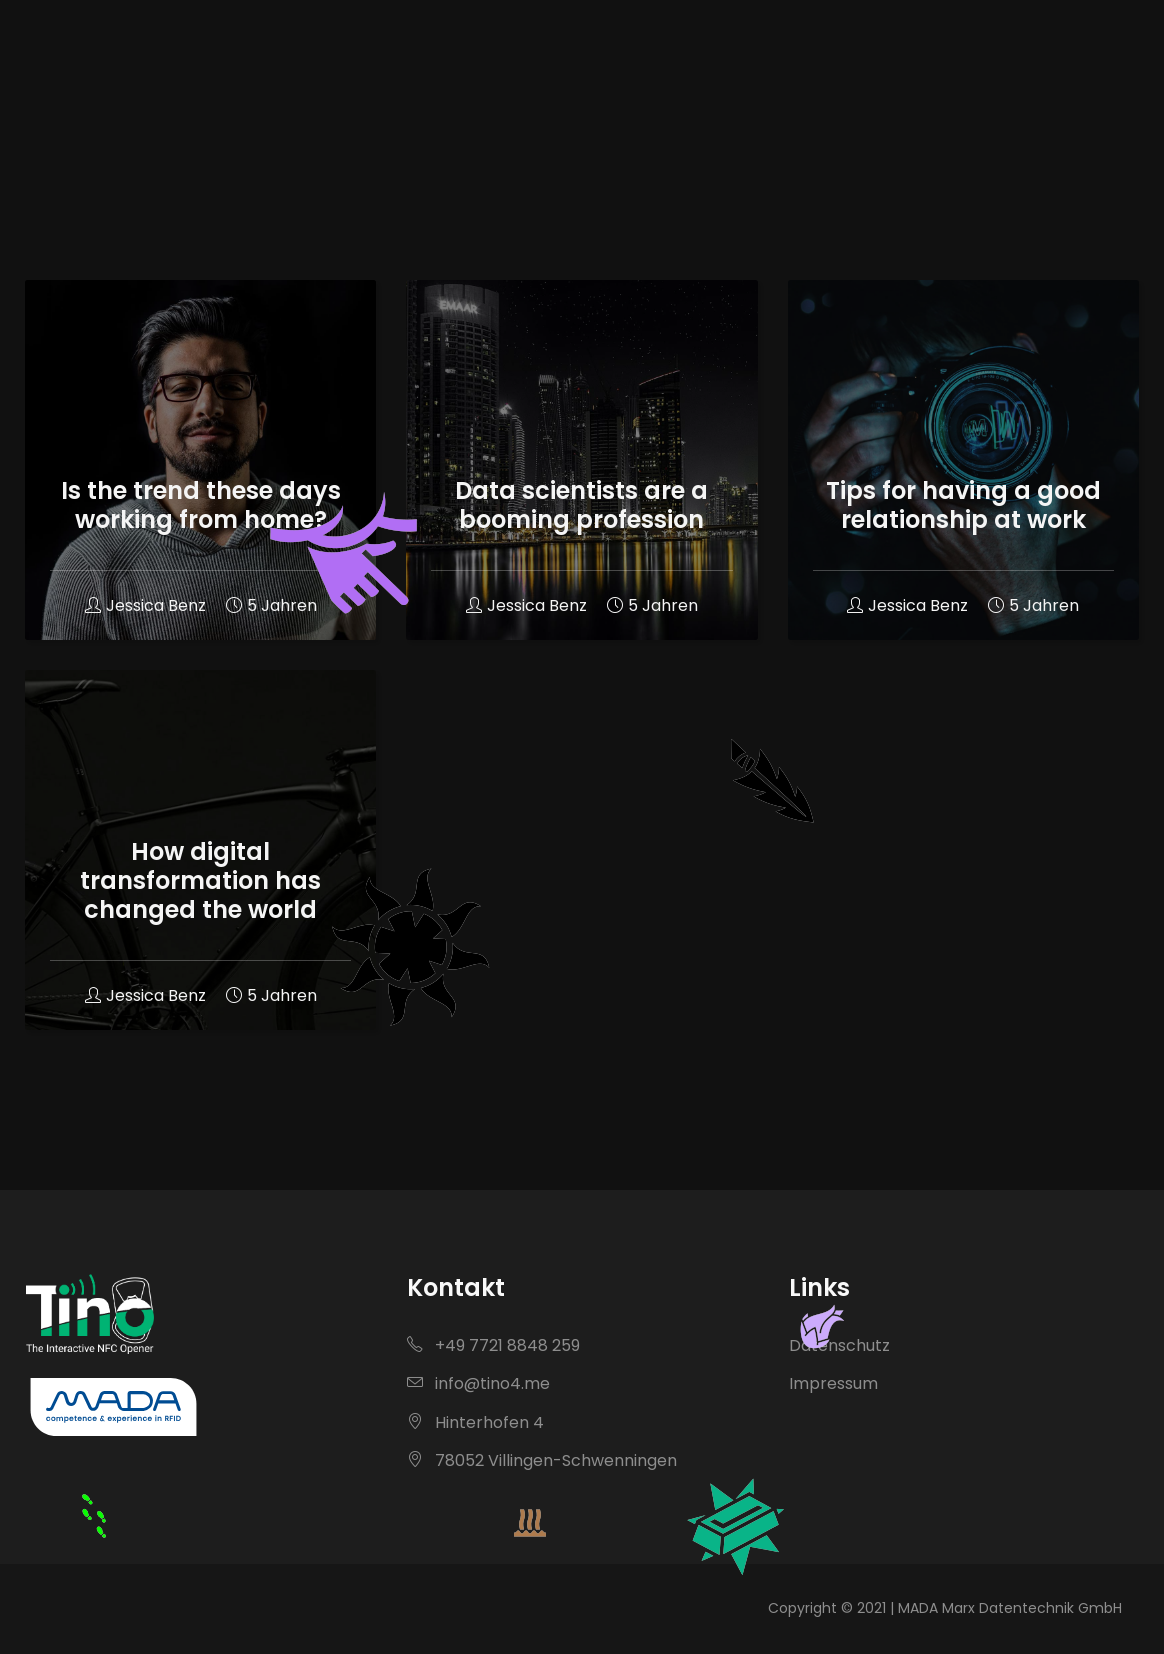 The height and width of the screenshot is (1654, 1164). I want to click on equip a spear weapon in game, so click(772, 781).